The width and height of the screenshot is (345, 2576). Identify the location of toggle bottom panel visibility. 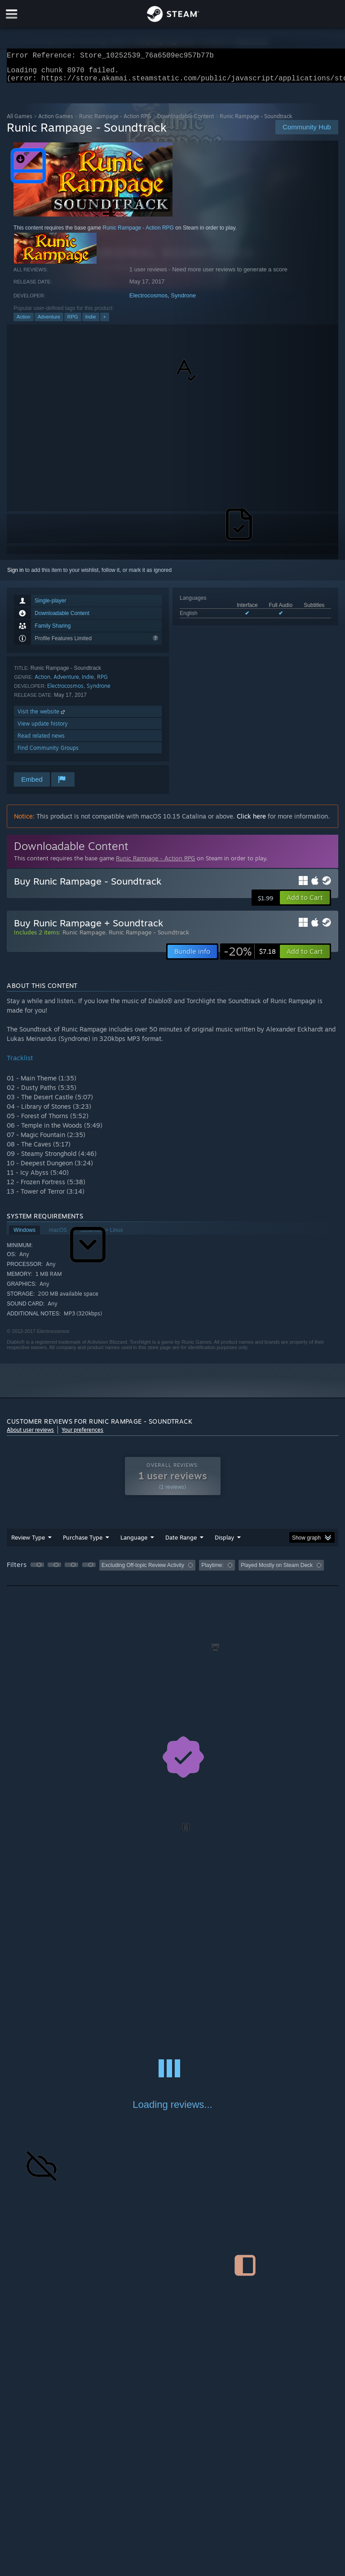
(28, 166).